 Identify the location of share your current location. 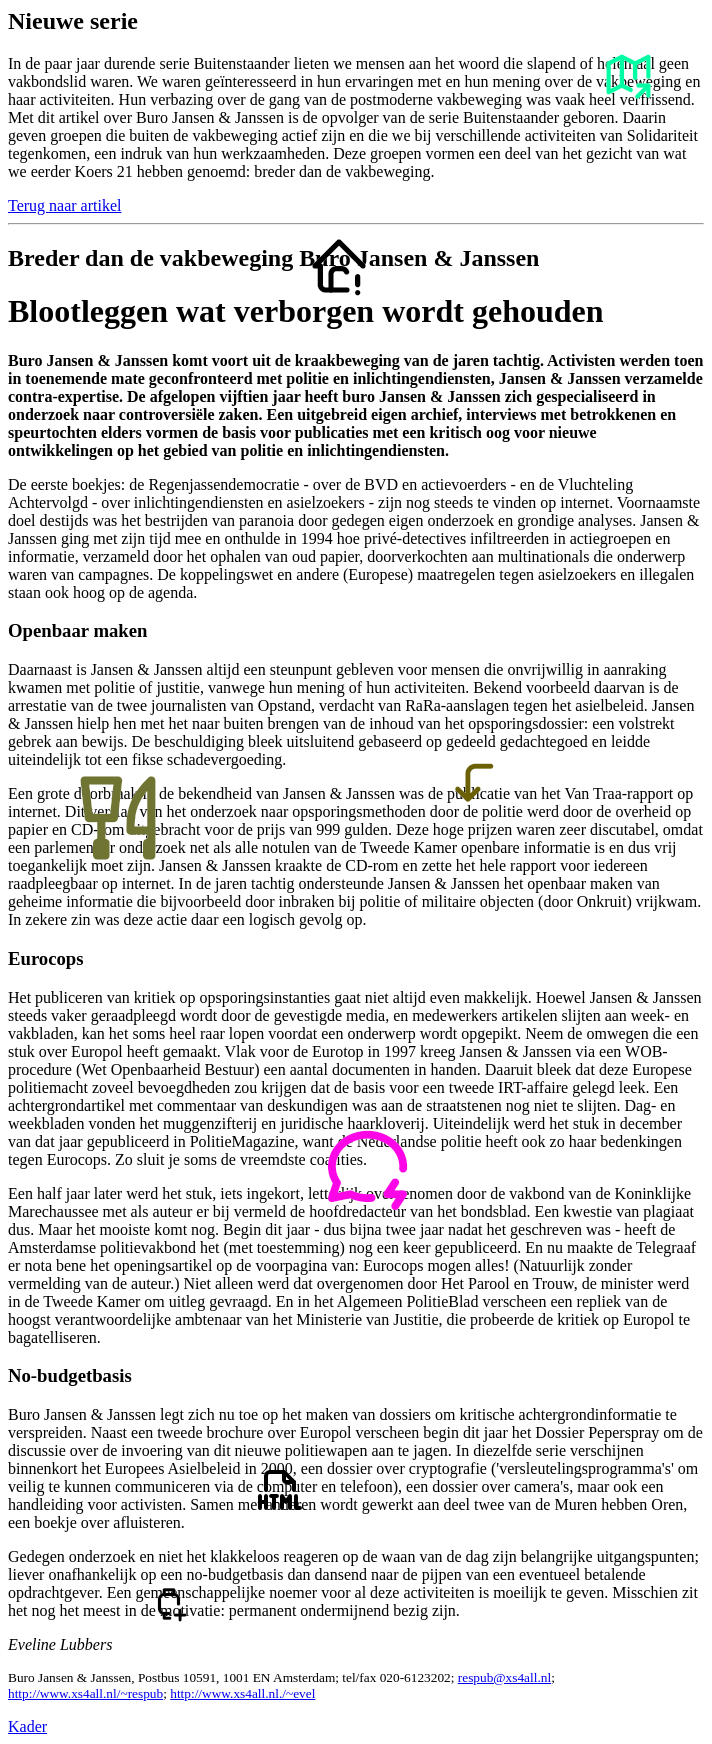
(628, 74).